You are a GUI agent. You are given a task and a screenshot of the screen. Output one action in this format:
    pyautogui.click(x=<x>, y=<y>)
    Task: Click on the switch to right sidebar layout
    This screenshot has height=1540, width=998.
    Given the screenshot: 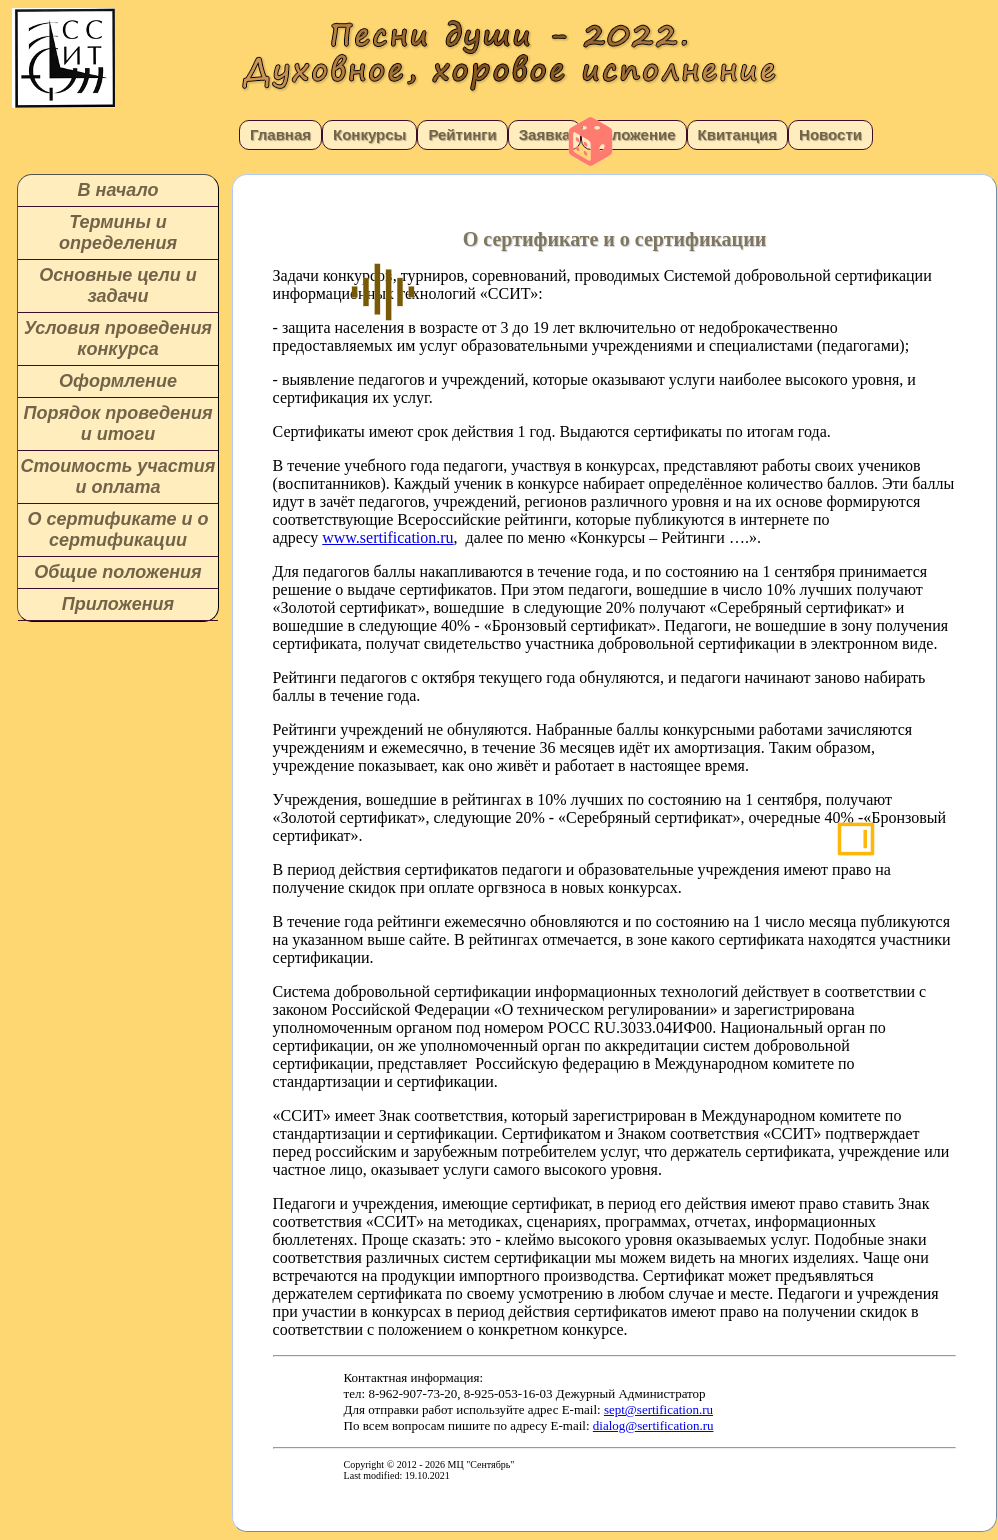 What is the action you would take?
    pyautogui.click(x=856, y=839)
    